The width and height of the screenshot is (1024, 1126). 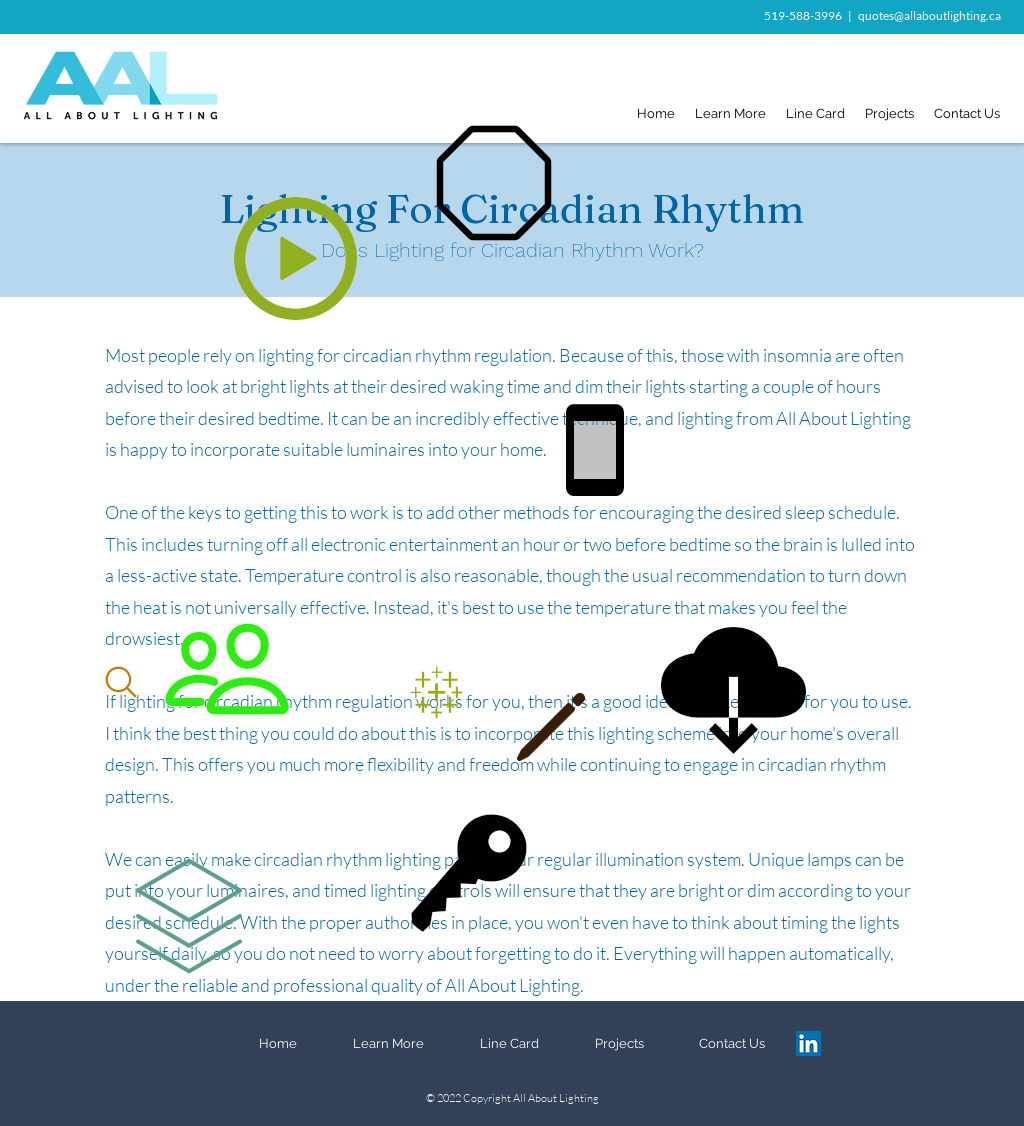 I want to click on set this device as your primary phone, so click(x=595, y=450).